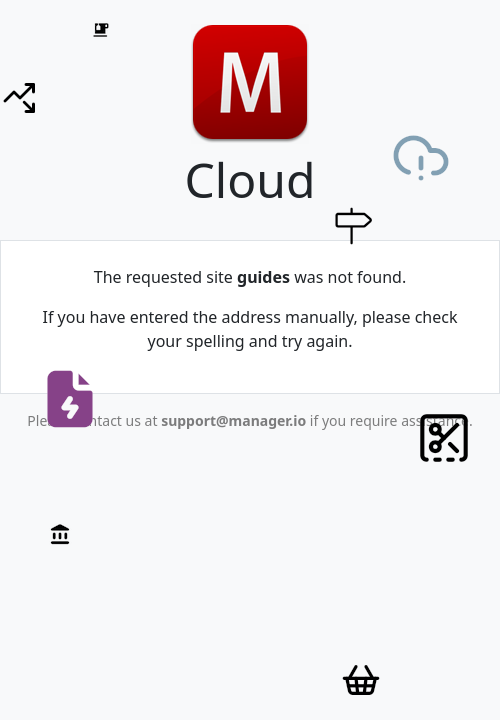 This screenshot has width=500, height=720. What do you see at coordinates (361, 680) in the screenshot?
I see `view your shopping basket` at bounding box center [361, 680].